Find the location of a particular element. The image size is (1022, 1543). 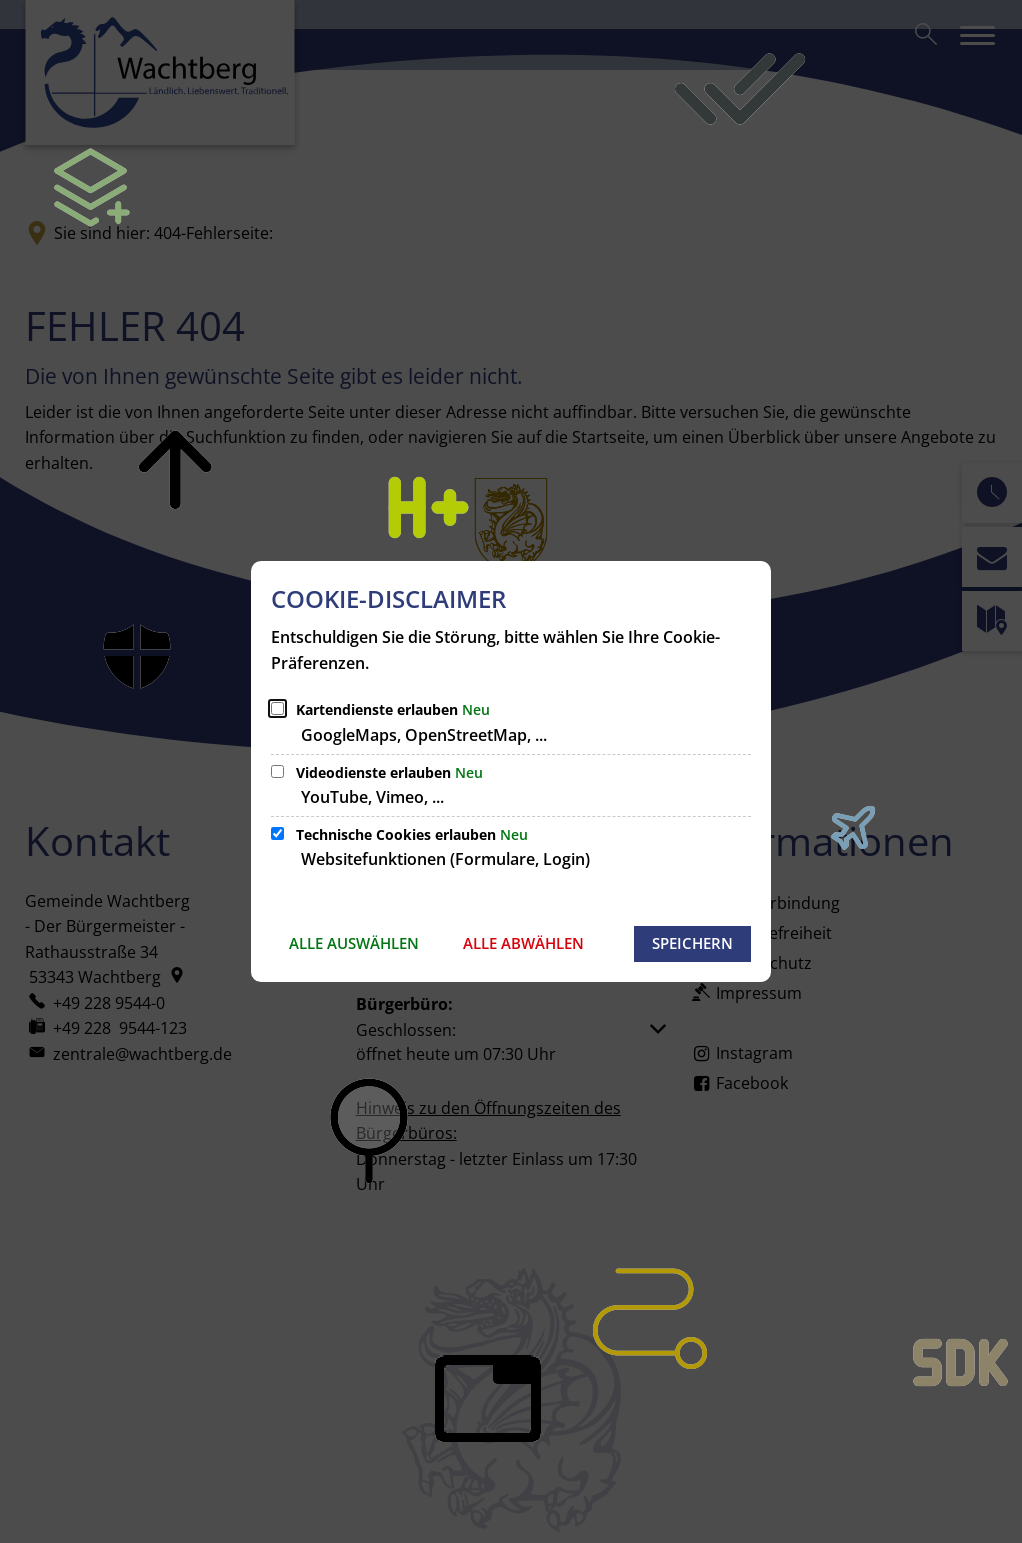

select neuter or non-binary gender option is located at coordinates (369, 1129).